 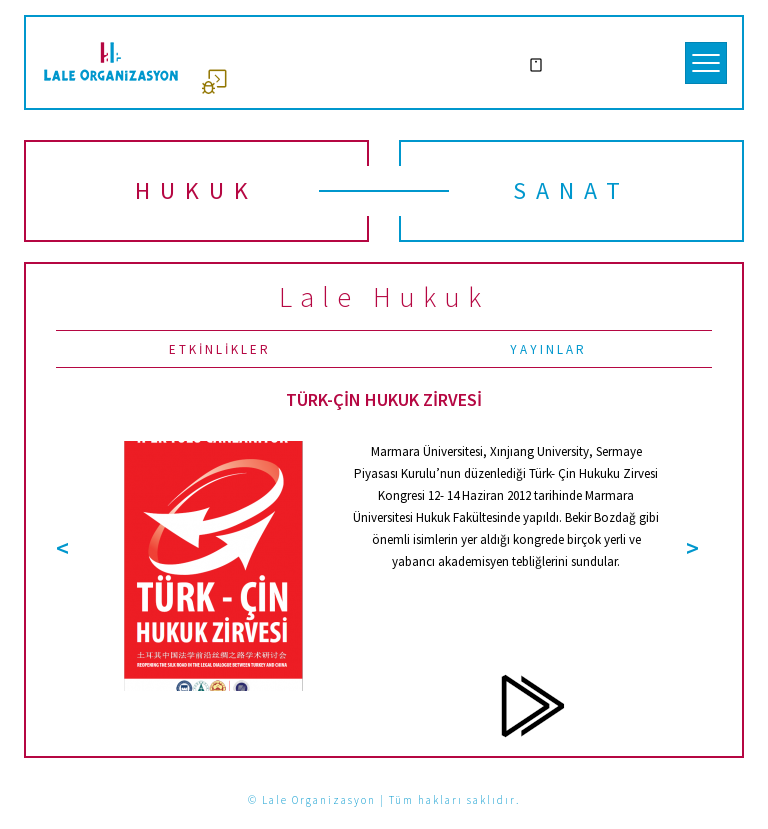 I want to click on run all tasks or scripts, so click(x=531, y=704).